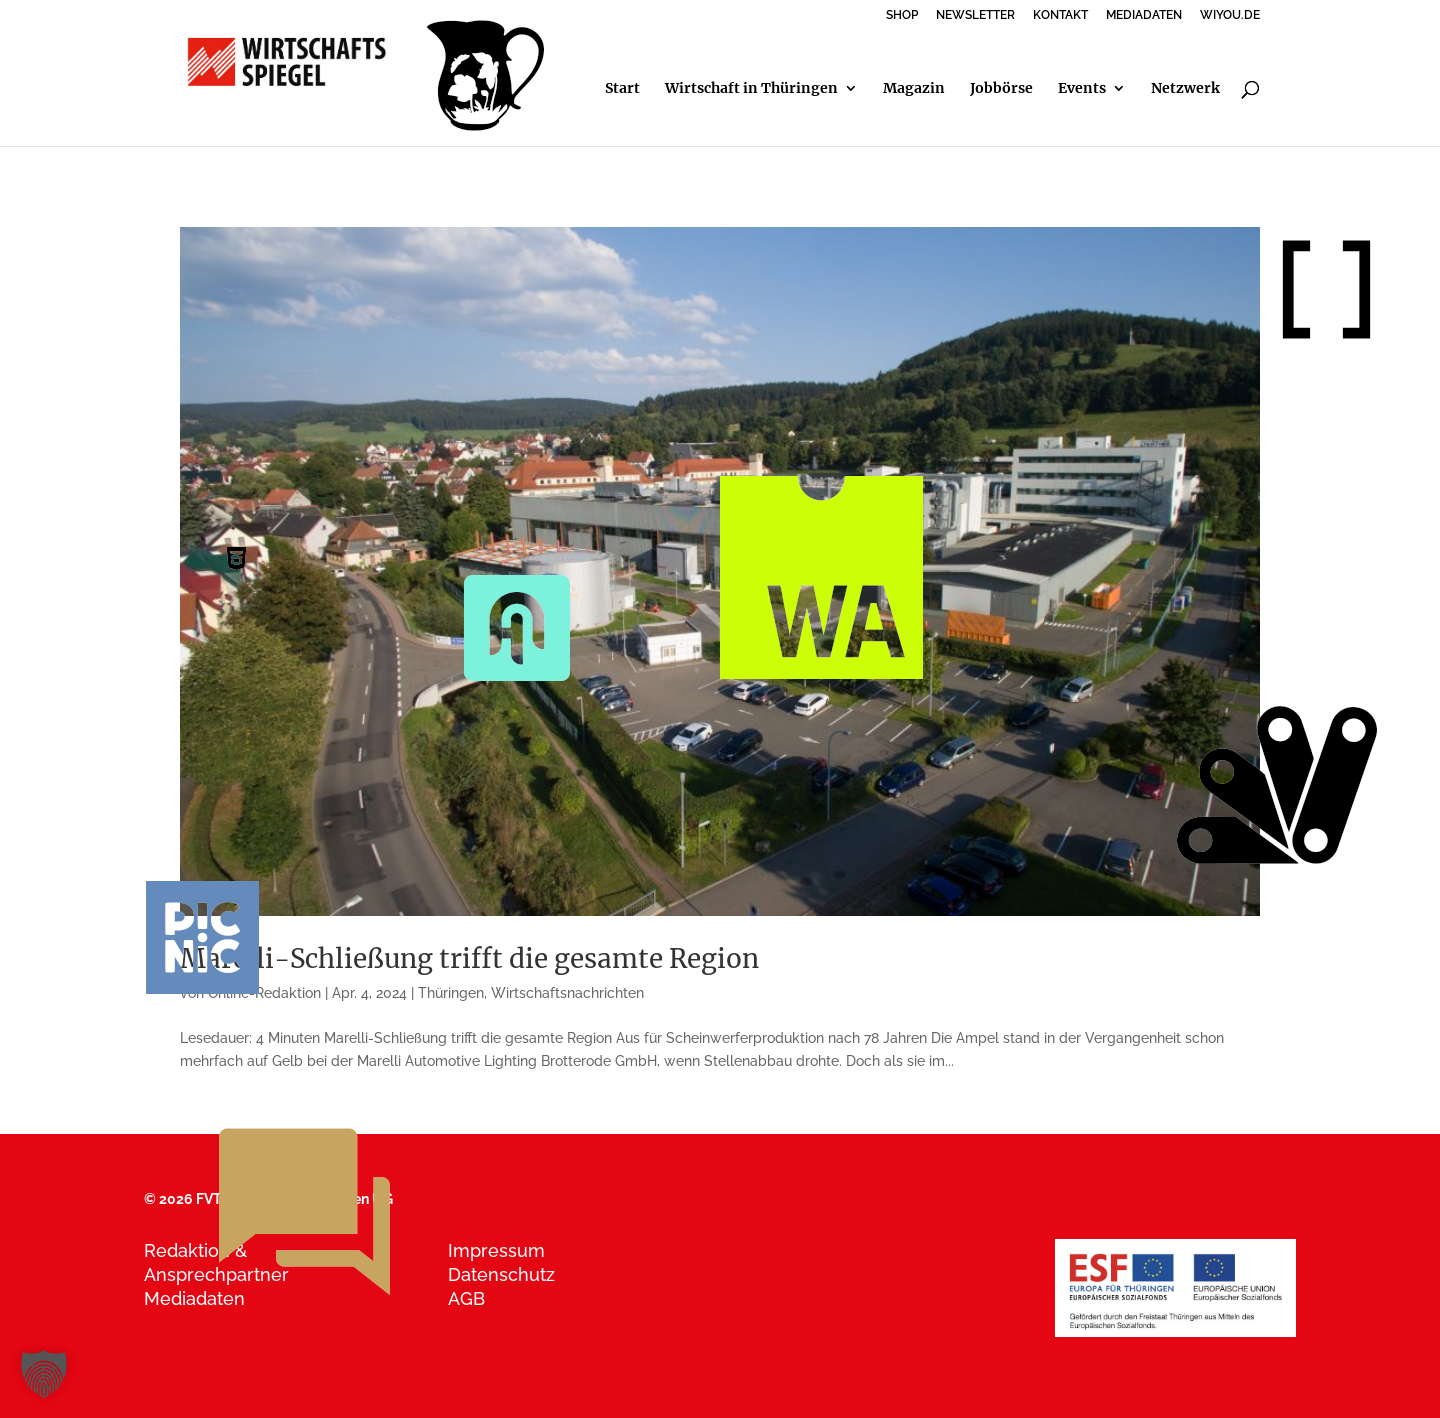 Image resolution: width=1440 pixels, height=1418 pixels. I want to click on indicates CSS3 styling or stylesheet functionality, so click(236, 558).